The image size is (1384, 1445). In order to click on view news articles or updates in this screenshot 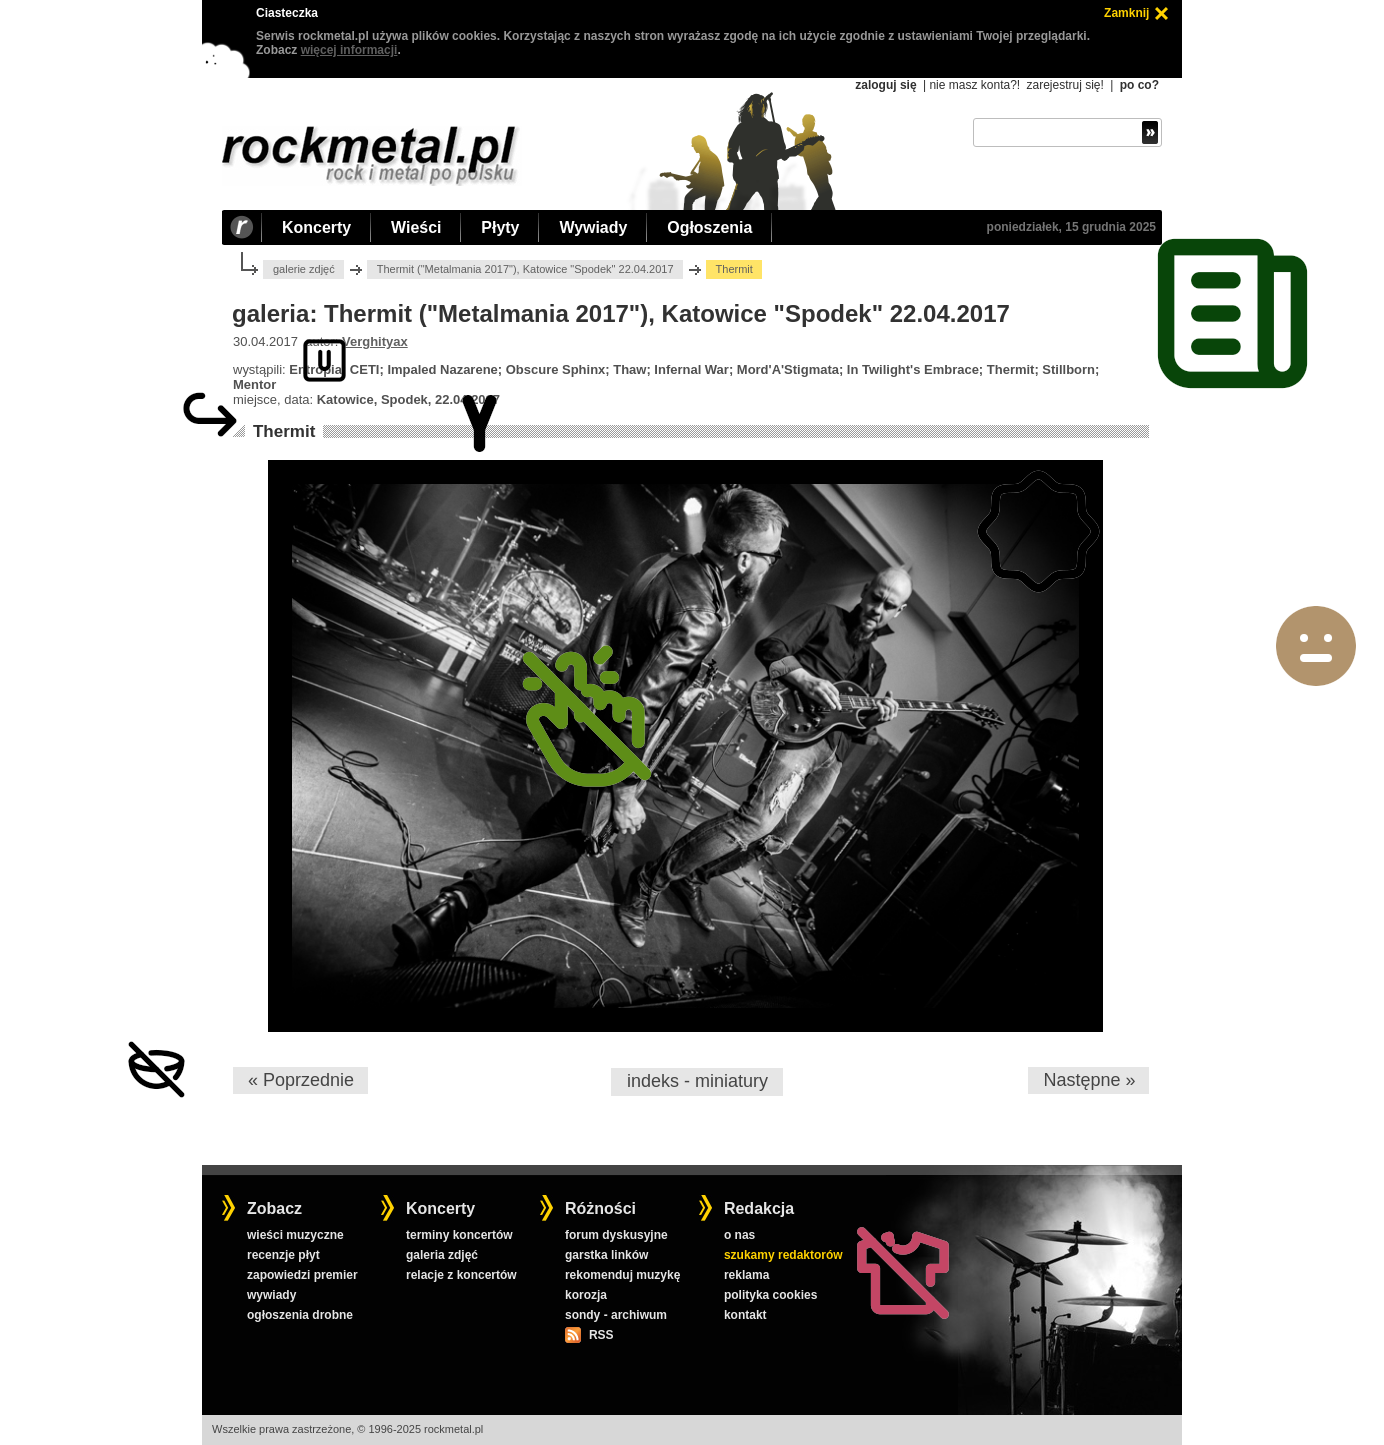, I will do `click(1232, 313)`.